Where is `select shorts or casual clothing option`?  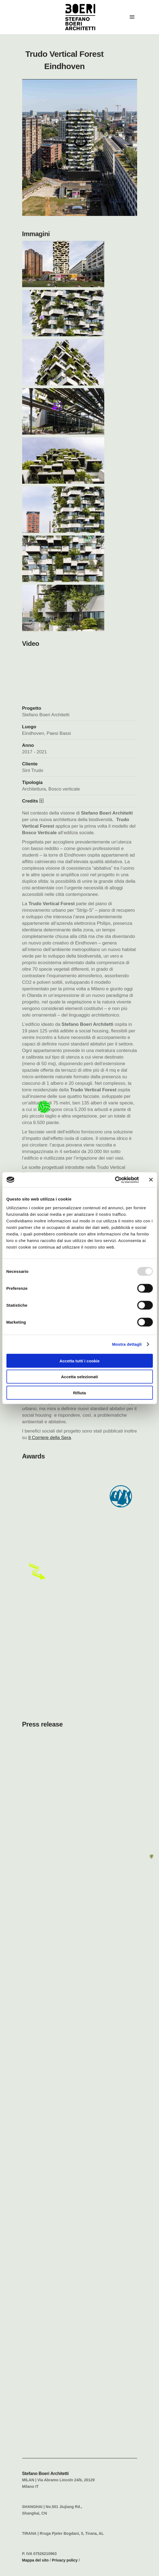
select shorts or casual clothing option is located at coordinates (42, 317).